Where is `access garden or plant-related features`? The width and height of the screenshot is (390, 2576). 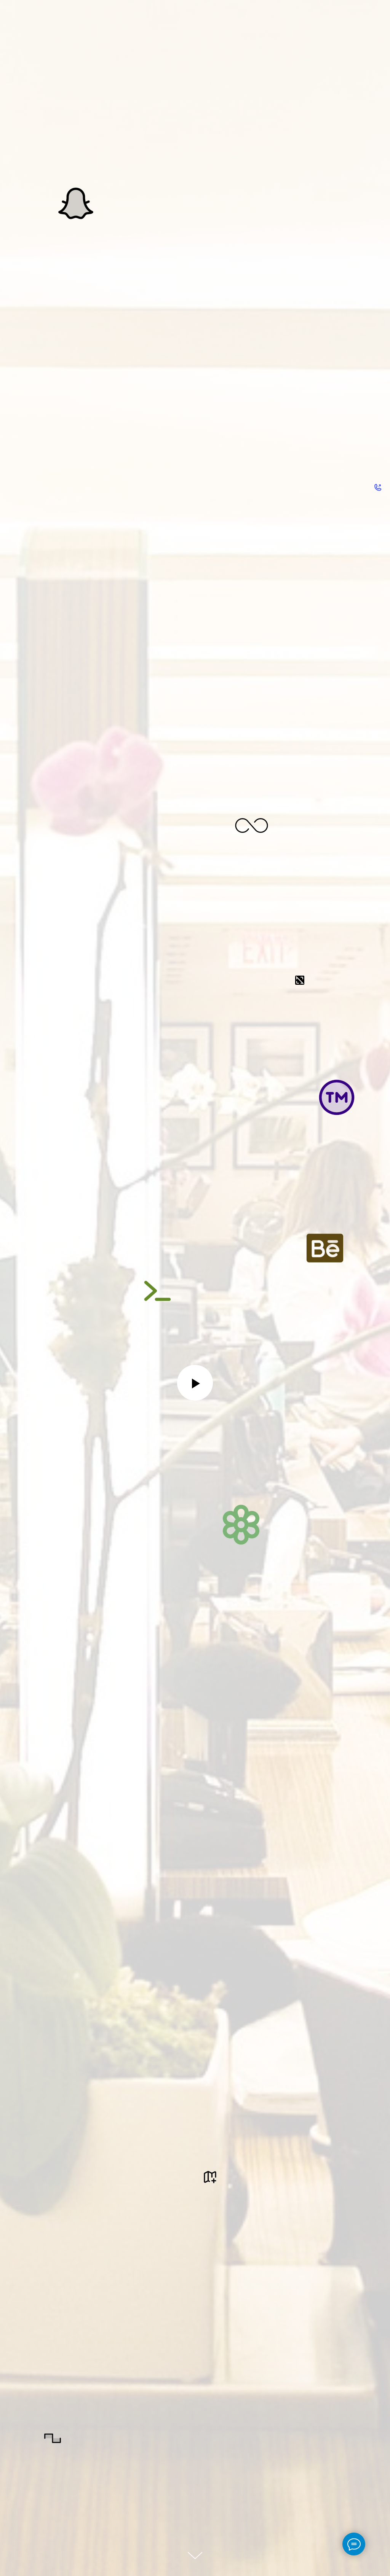
access garden or plant-related features is located at coordinates (241, 1525).